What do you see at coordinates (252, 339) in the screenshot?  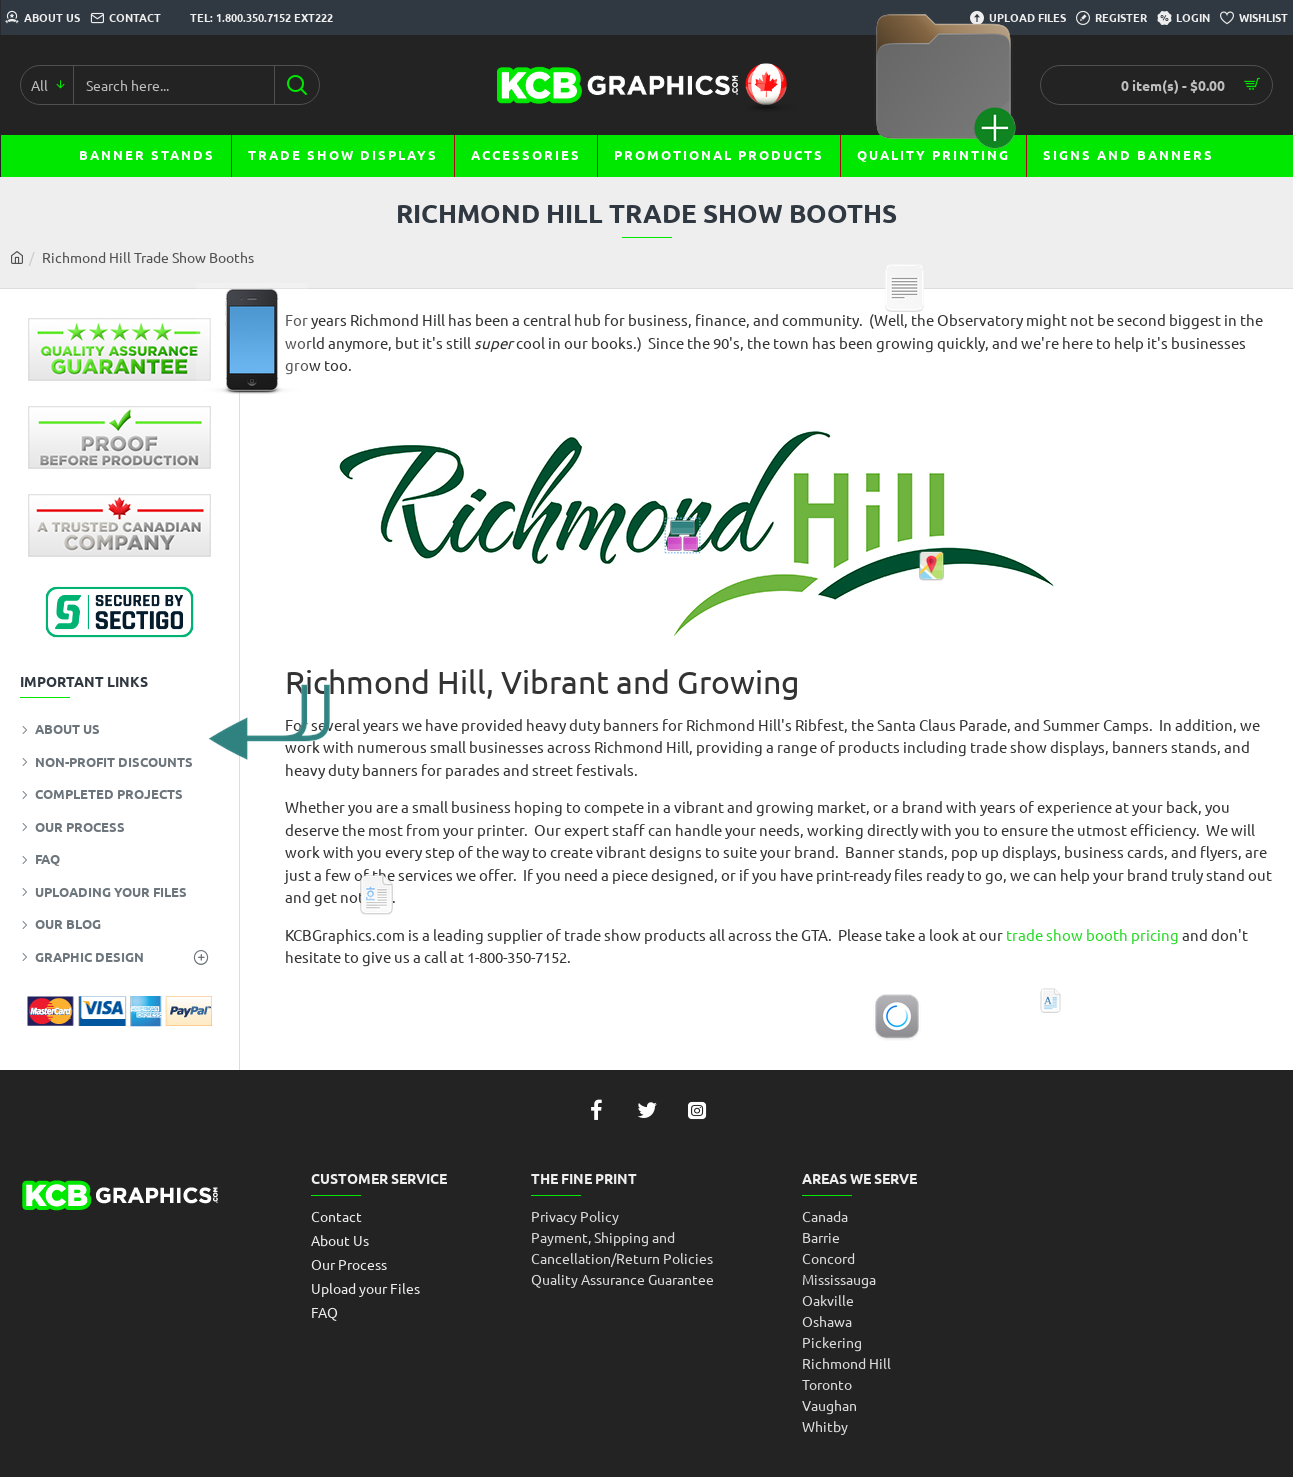 I see `indicates a connected iPhone device` at bounding box center [252, 339].